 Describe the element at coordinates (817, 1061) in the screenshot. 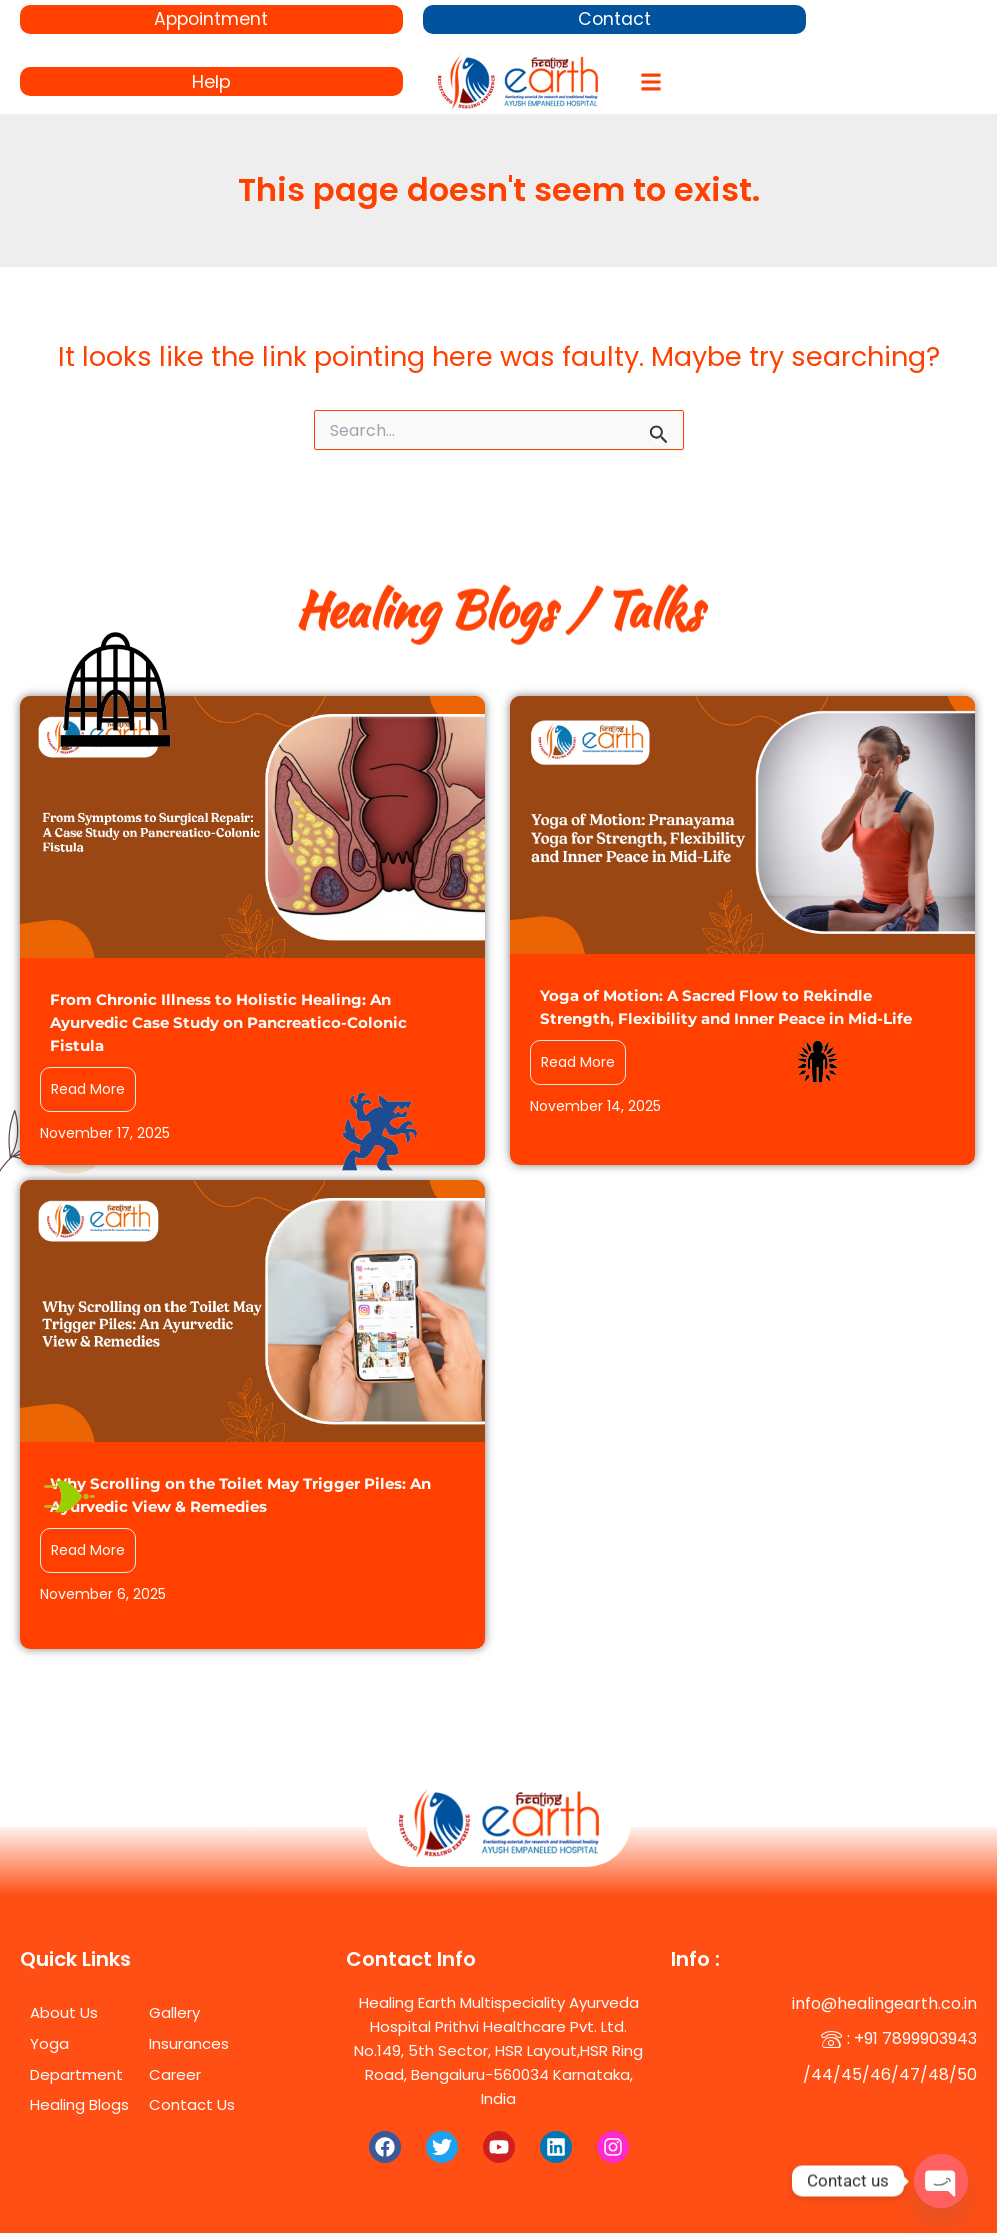

I see `activate frost aura ability` at that location.